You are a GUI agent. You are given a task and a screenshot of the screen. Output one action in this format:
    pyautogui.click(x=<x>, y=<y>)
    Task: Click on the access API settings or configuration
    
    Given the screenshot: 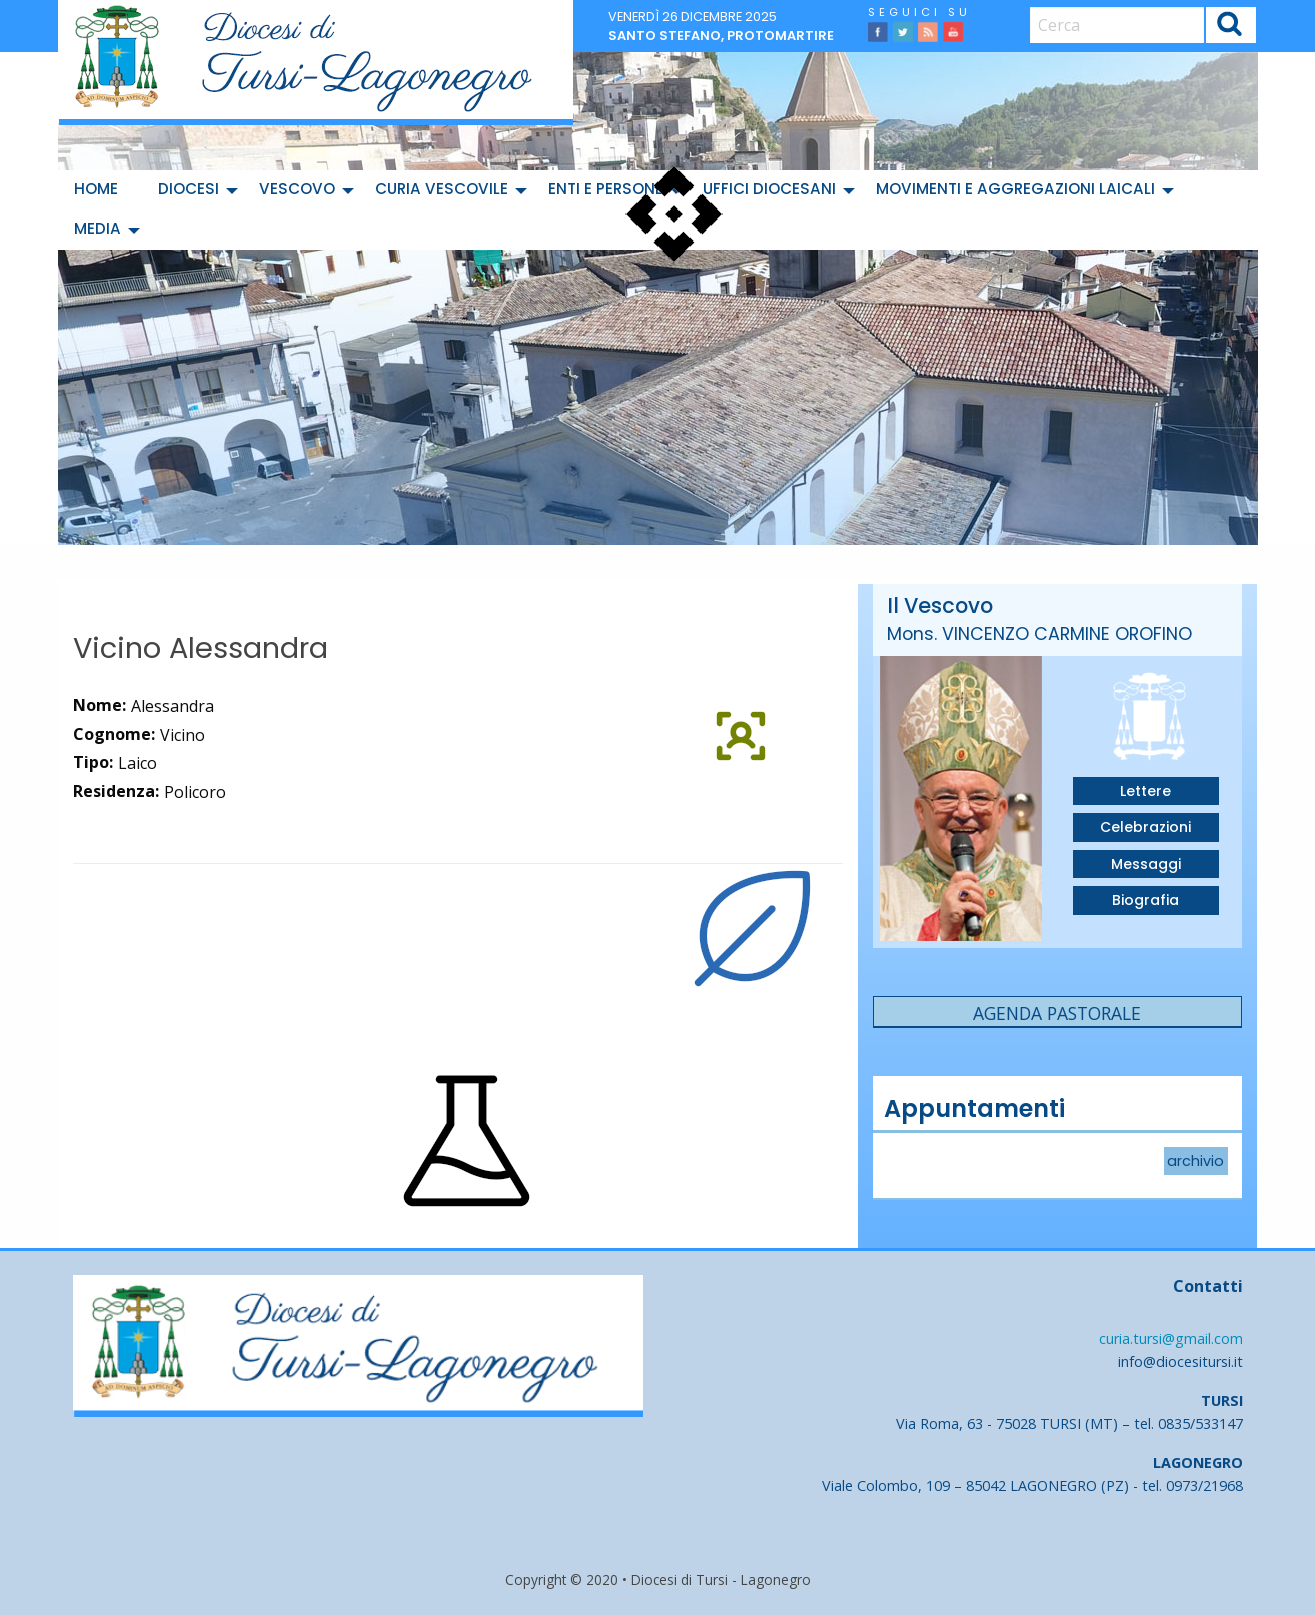 What is the action you would take?
    pyautogui.click(x=674, y=214)
    